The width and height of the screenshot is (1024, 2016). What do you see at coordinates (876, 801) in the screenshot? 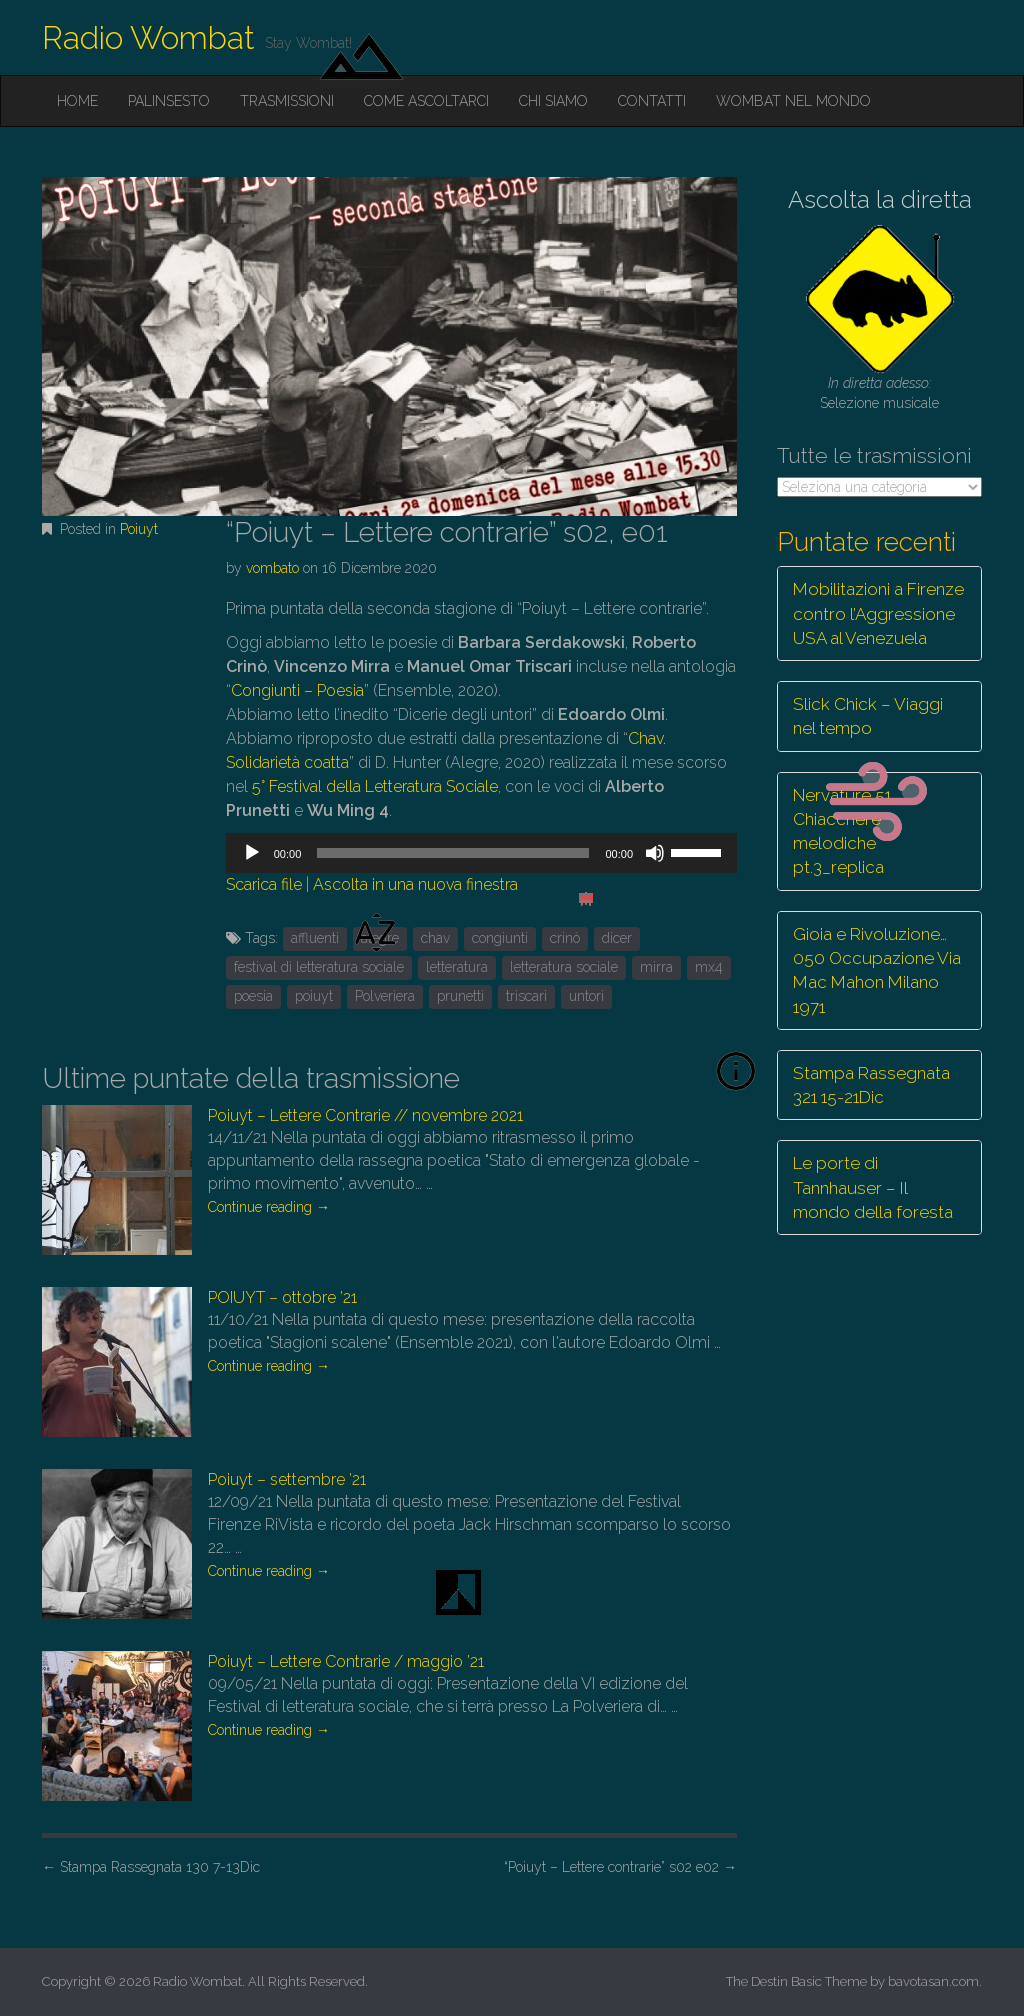
I see `view current wind conditions` at bounding box center [876, 801].